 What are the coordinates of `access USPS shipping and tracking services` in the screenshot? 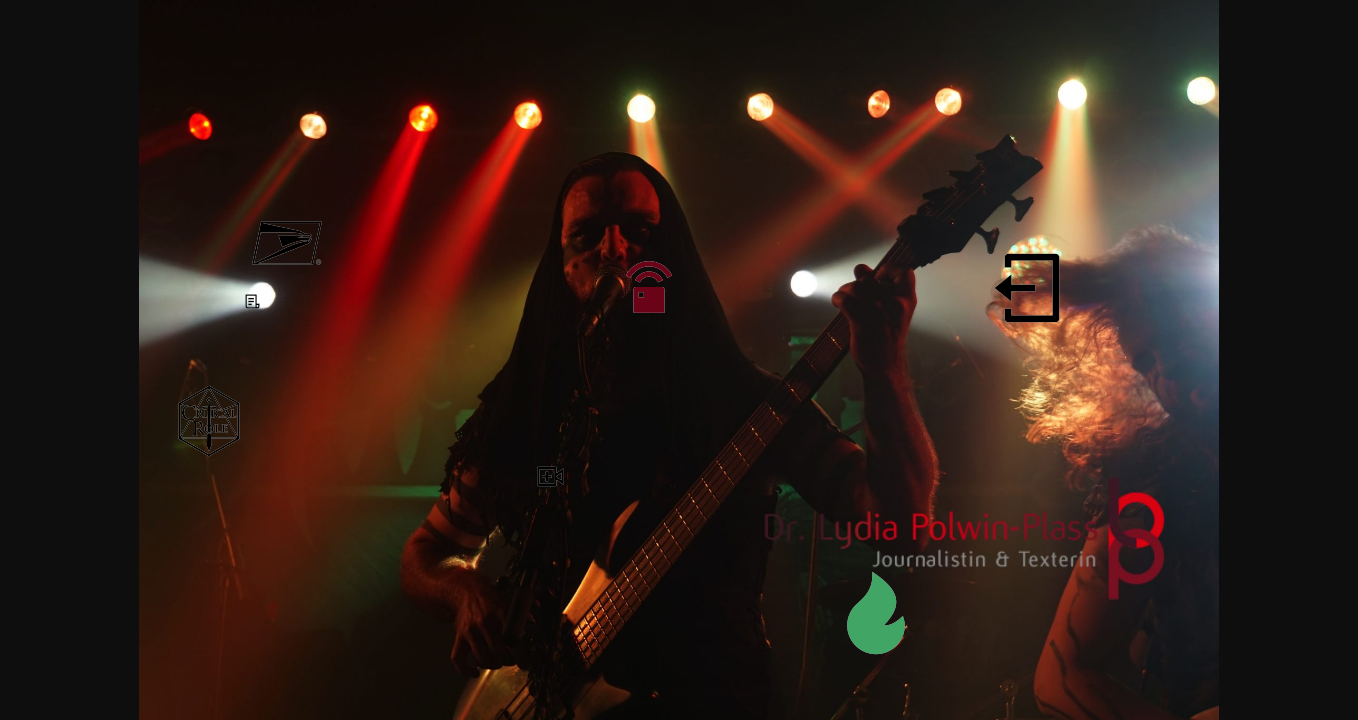 It's located at (287, 243).